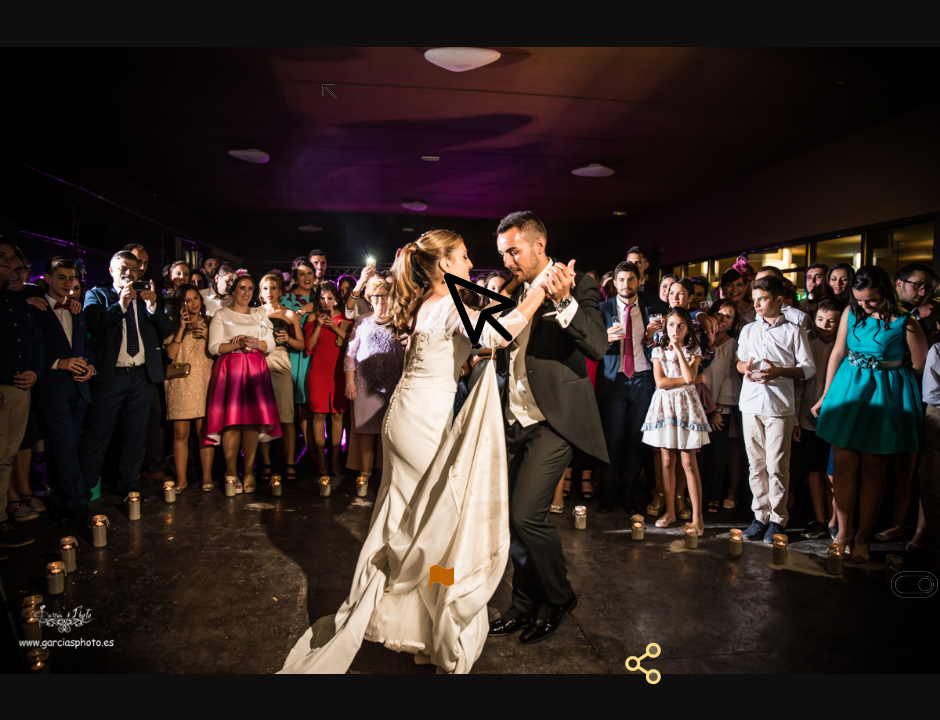 The height and width of the screenshot is (720, 940). I want to click on cursor selection tool, so click(482, 311).